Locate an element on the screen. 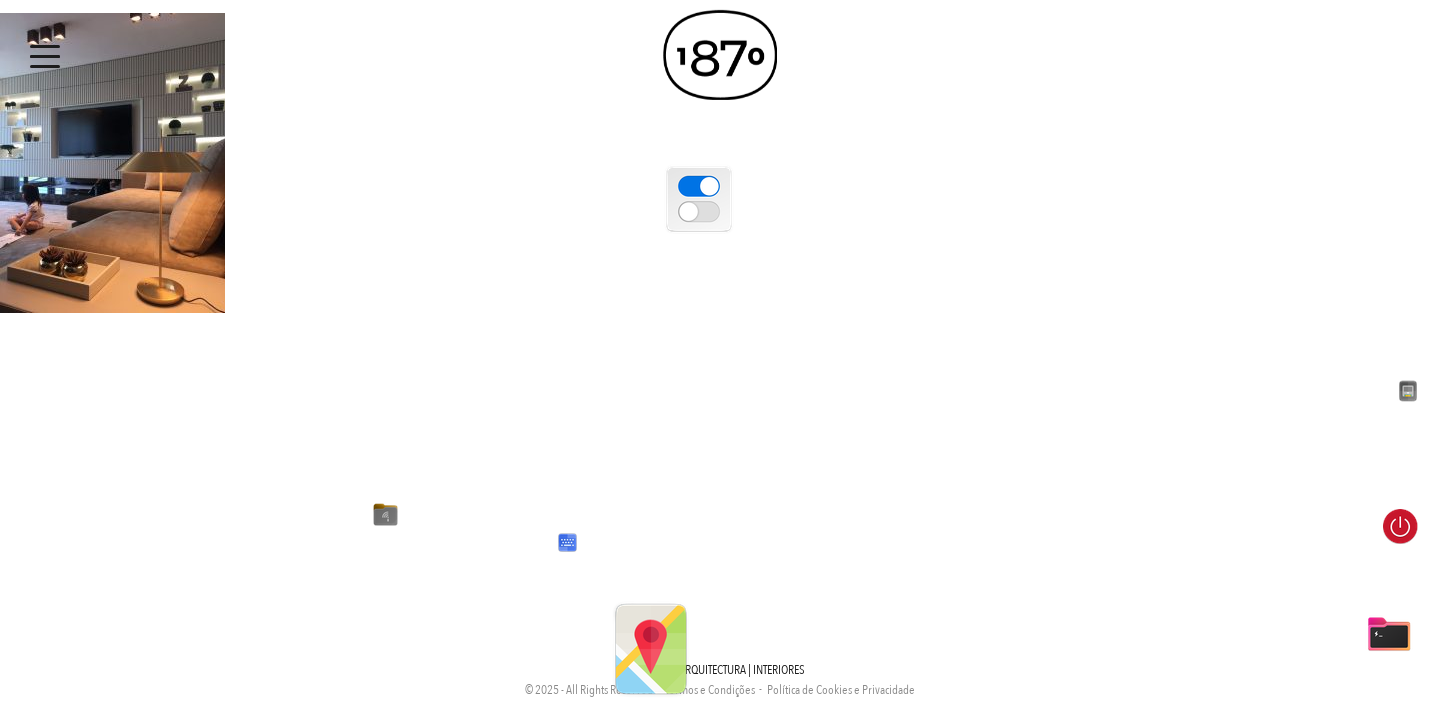  sega genesis ROM file is located at coordinates (1408, 391).